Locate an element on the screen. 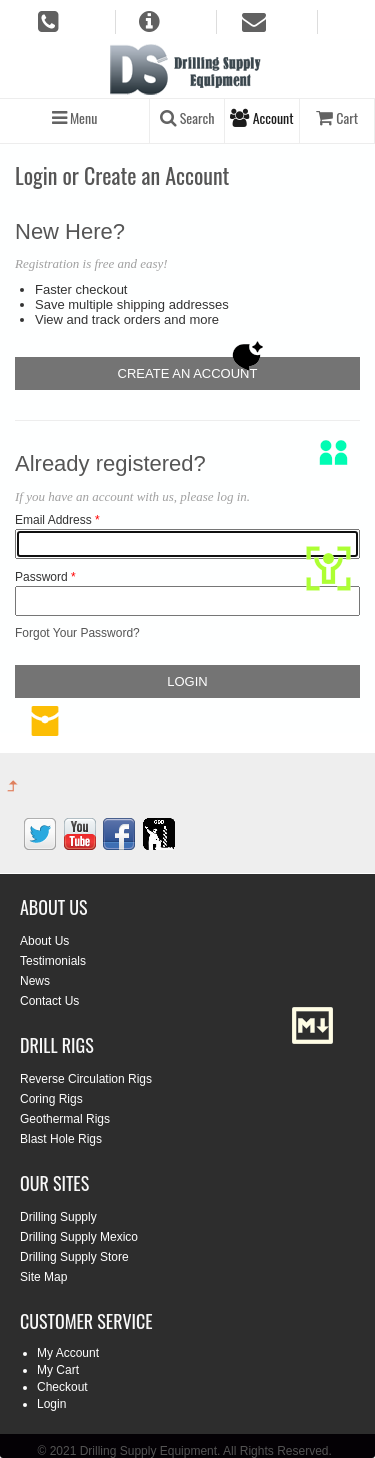 This screenshot has width=375, height=1458. indicates markdown formatting is available is located at coordinates (312, 1025).